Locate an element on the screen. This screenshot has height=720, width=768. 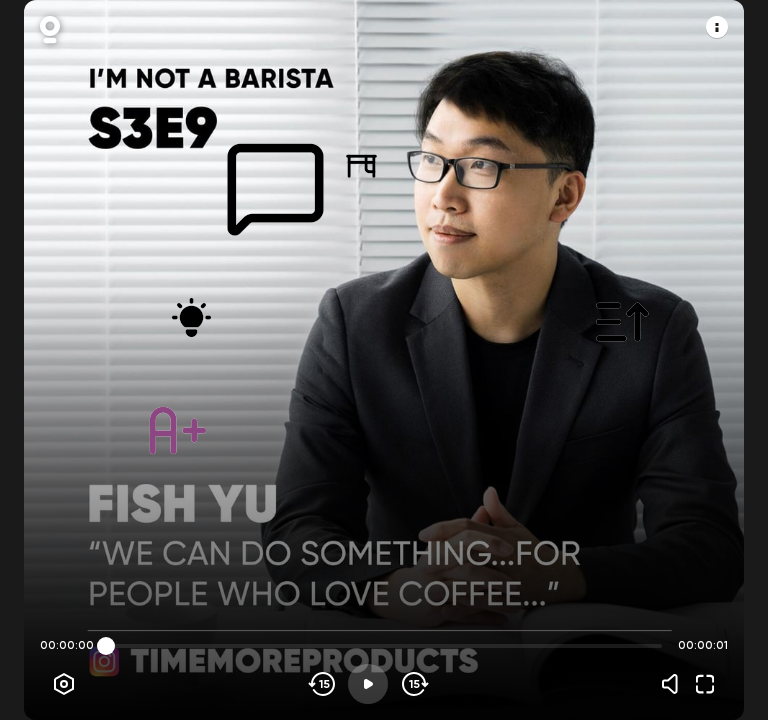
sort items in ascending order is located at coordinates (621, 322).